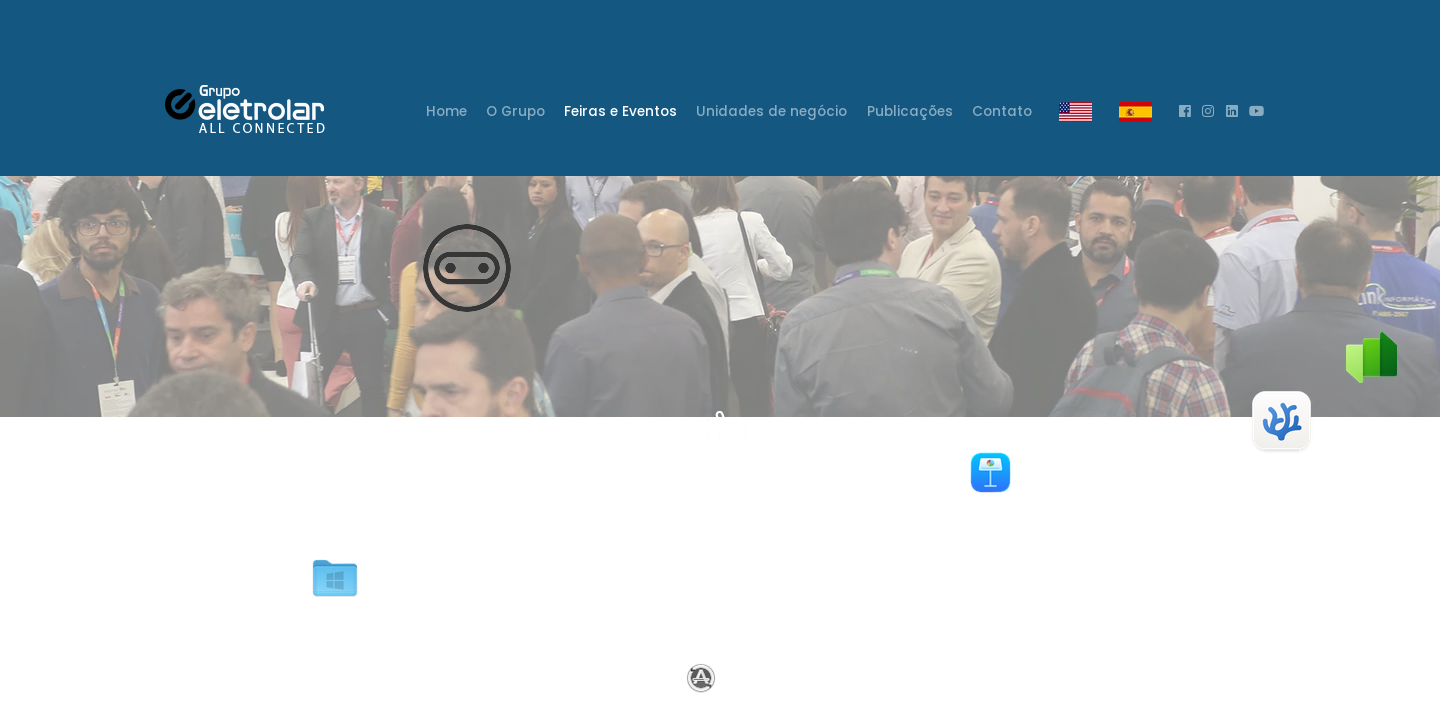 The height and width of the screenshot is (720, 1440). I want to click on launch the GNOME Robots game, so click(467, 268).